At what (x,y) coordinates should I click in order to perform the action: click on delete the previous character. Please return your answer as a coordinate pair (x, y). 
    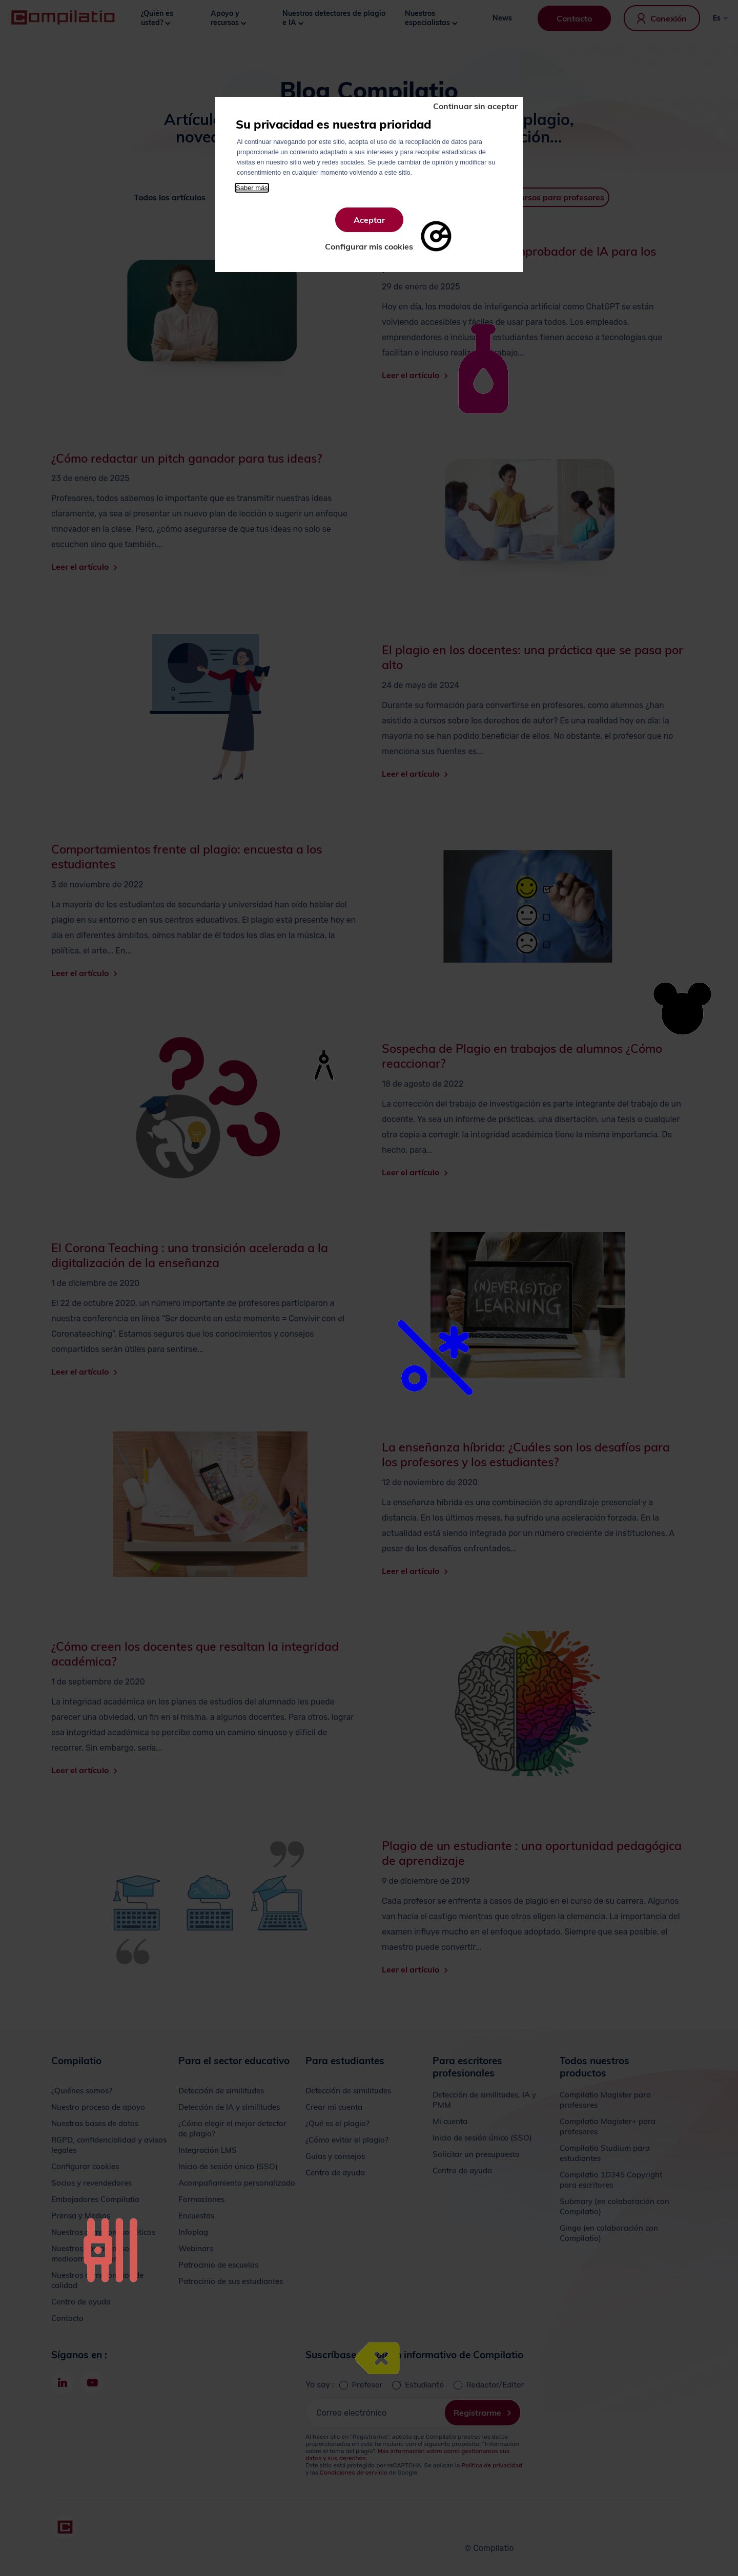
    Looking at the image, I should click on (377, 2358).